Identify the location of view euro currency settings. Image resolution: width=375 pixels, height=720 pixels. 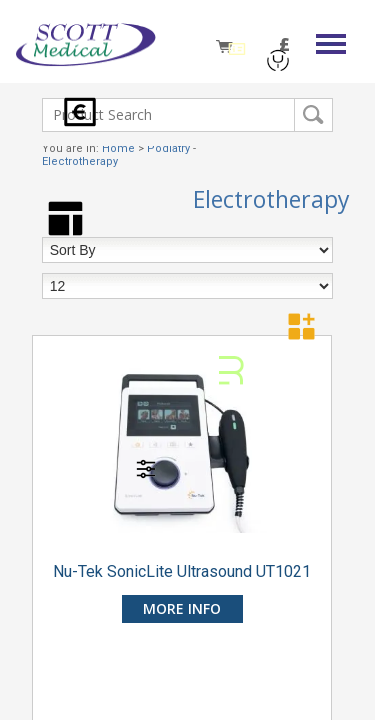
(80, 112).